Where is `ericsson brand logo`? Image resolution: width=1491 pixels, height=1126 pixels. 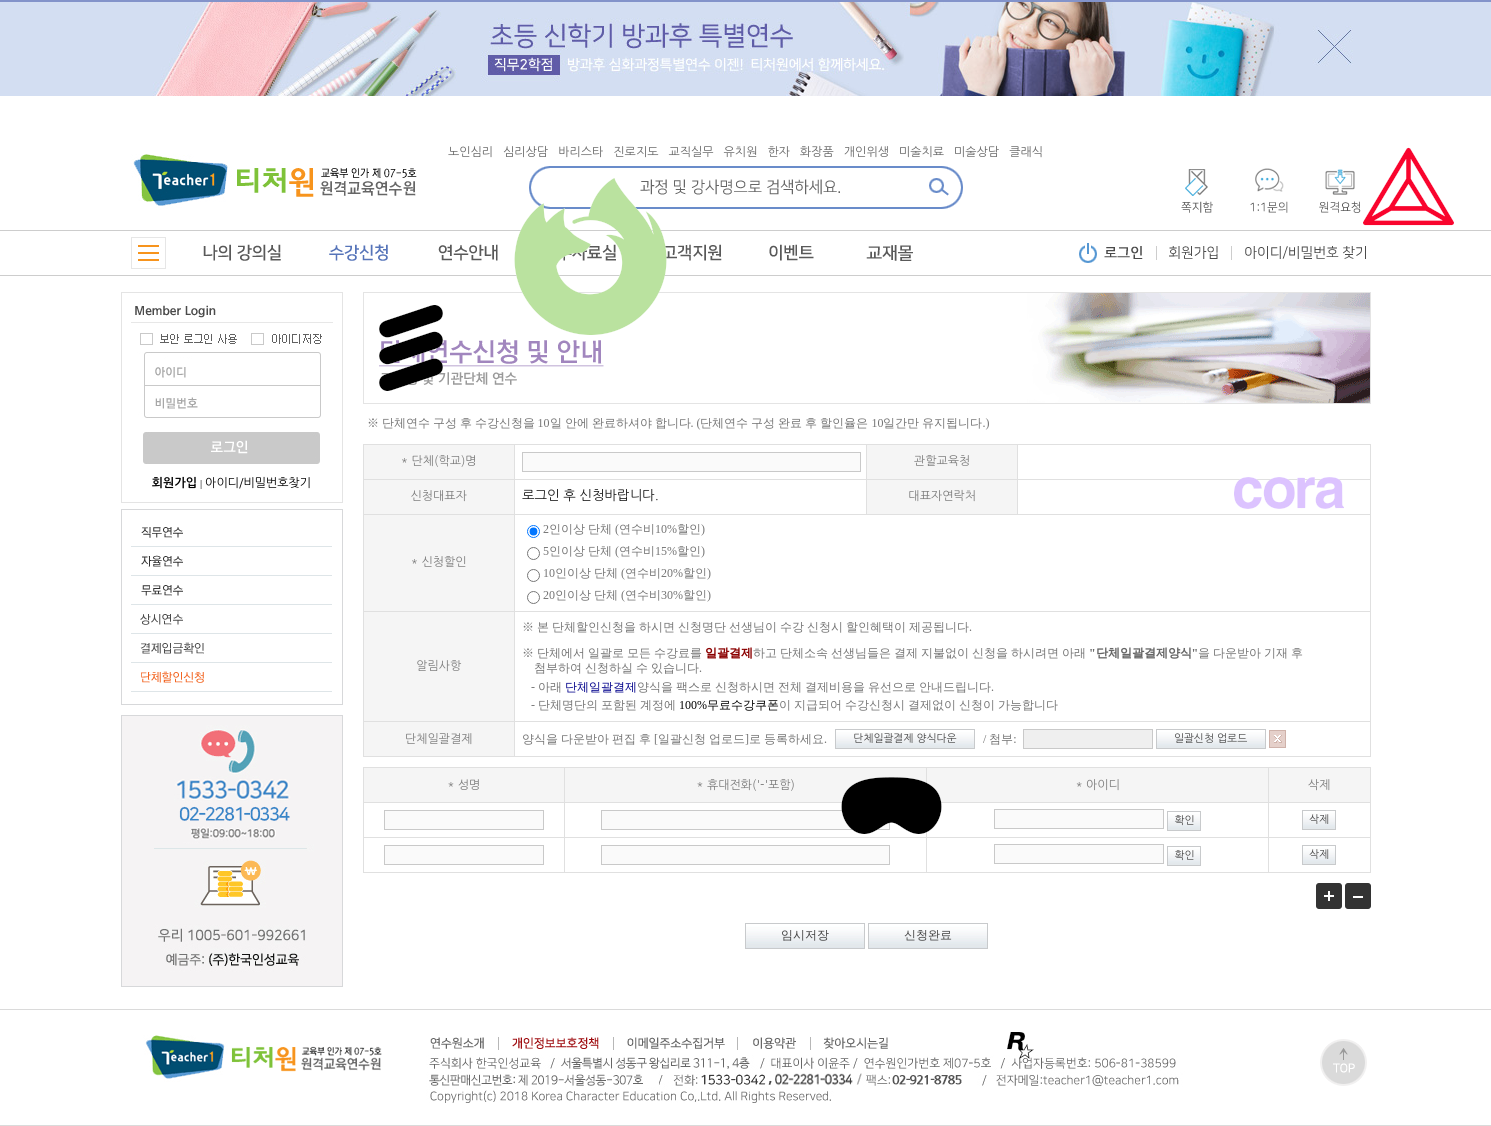 ericsson brand logo is located at coordinates (411, 348).